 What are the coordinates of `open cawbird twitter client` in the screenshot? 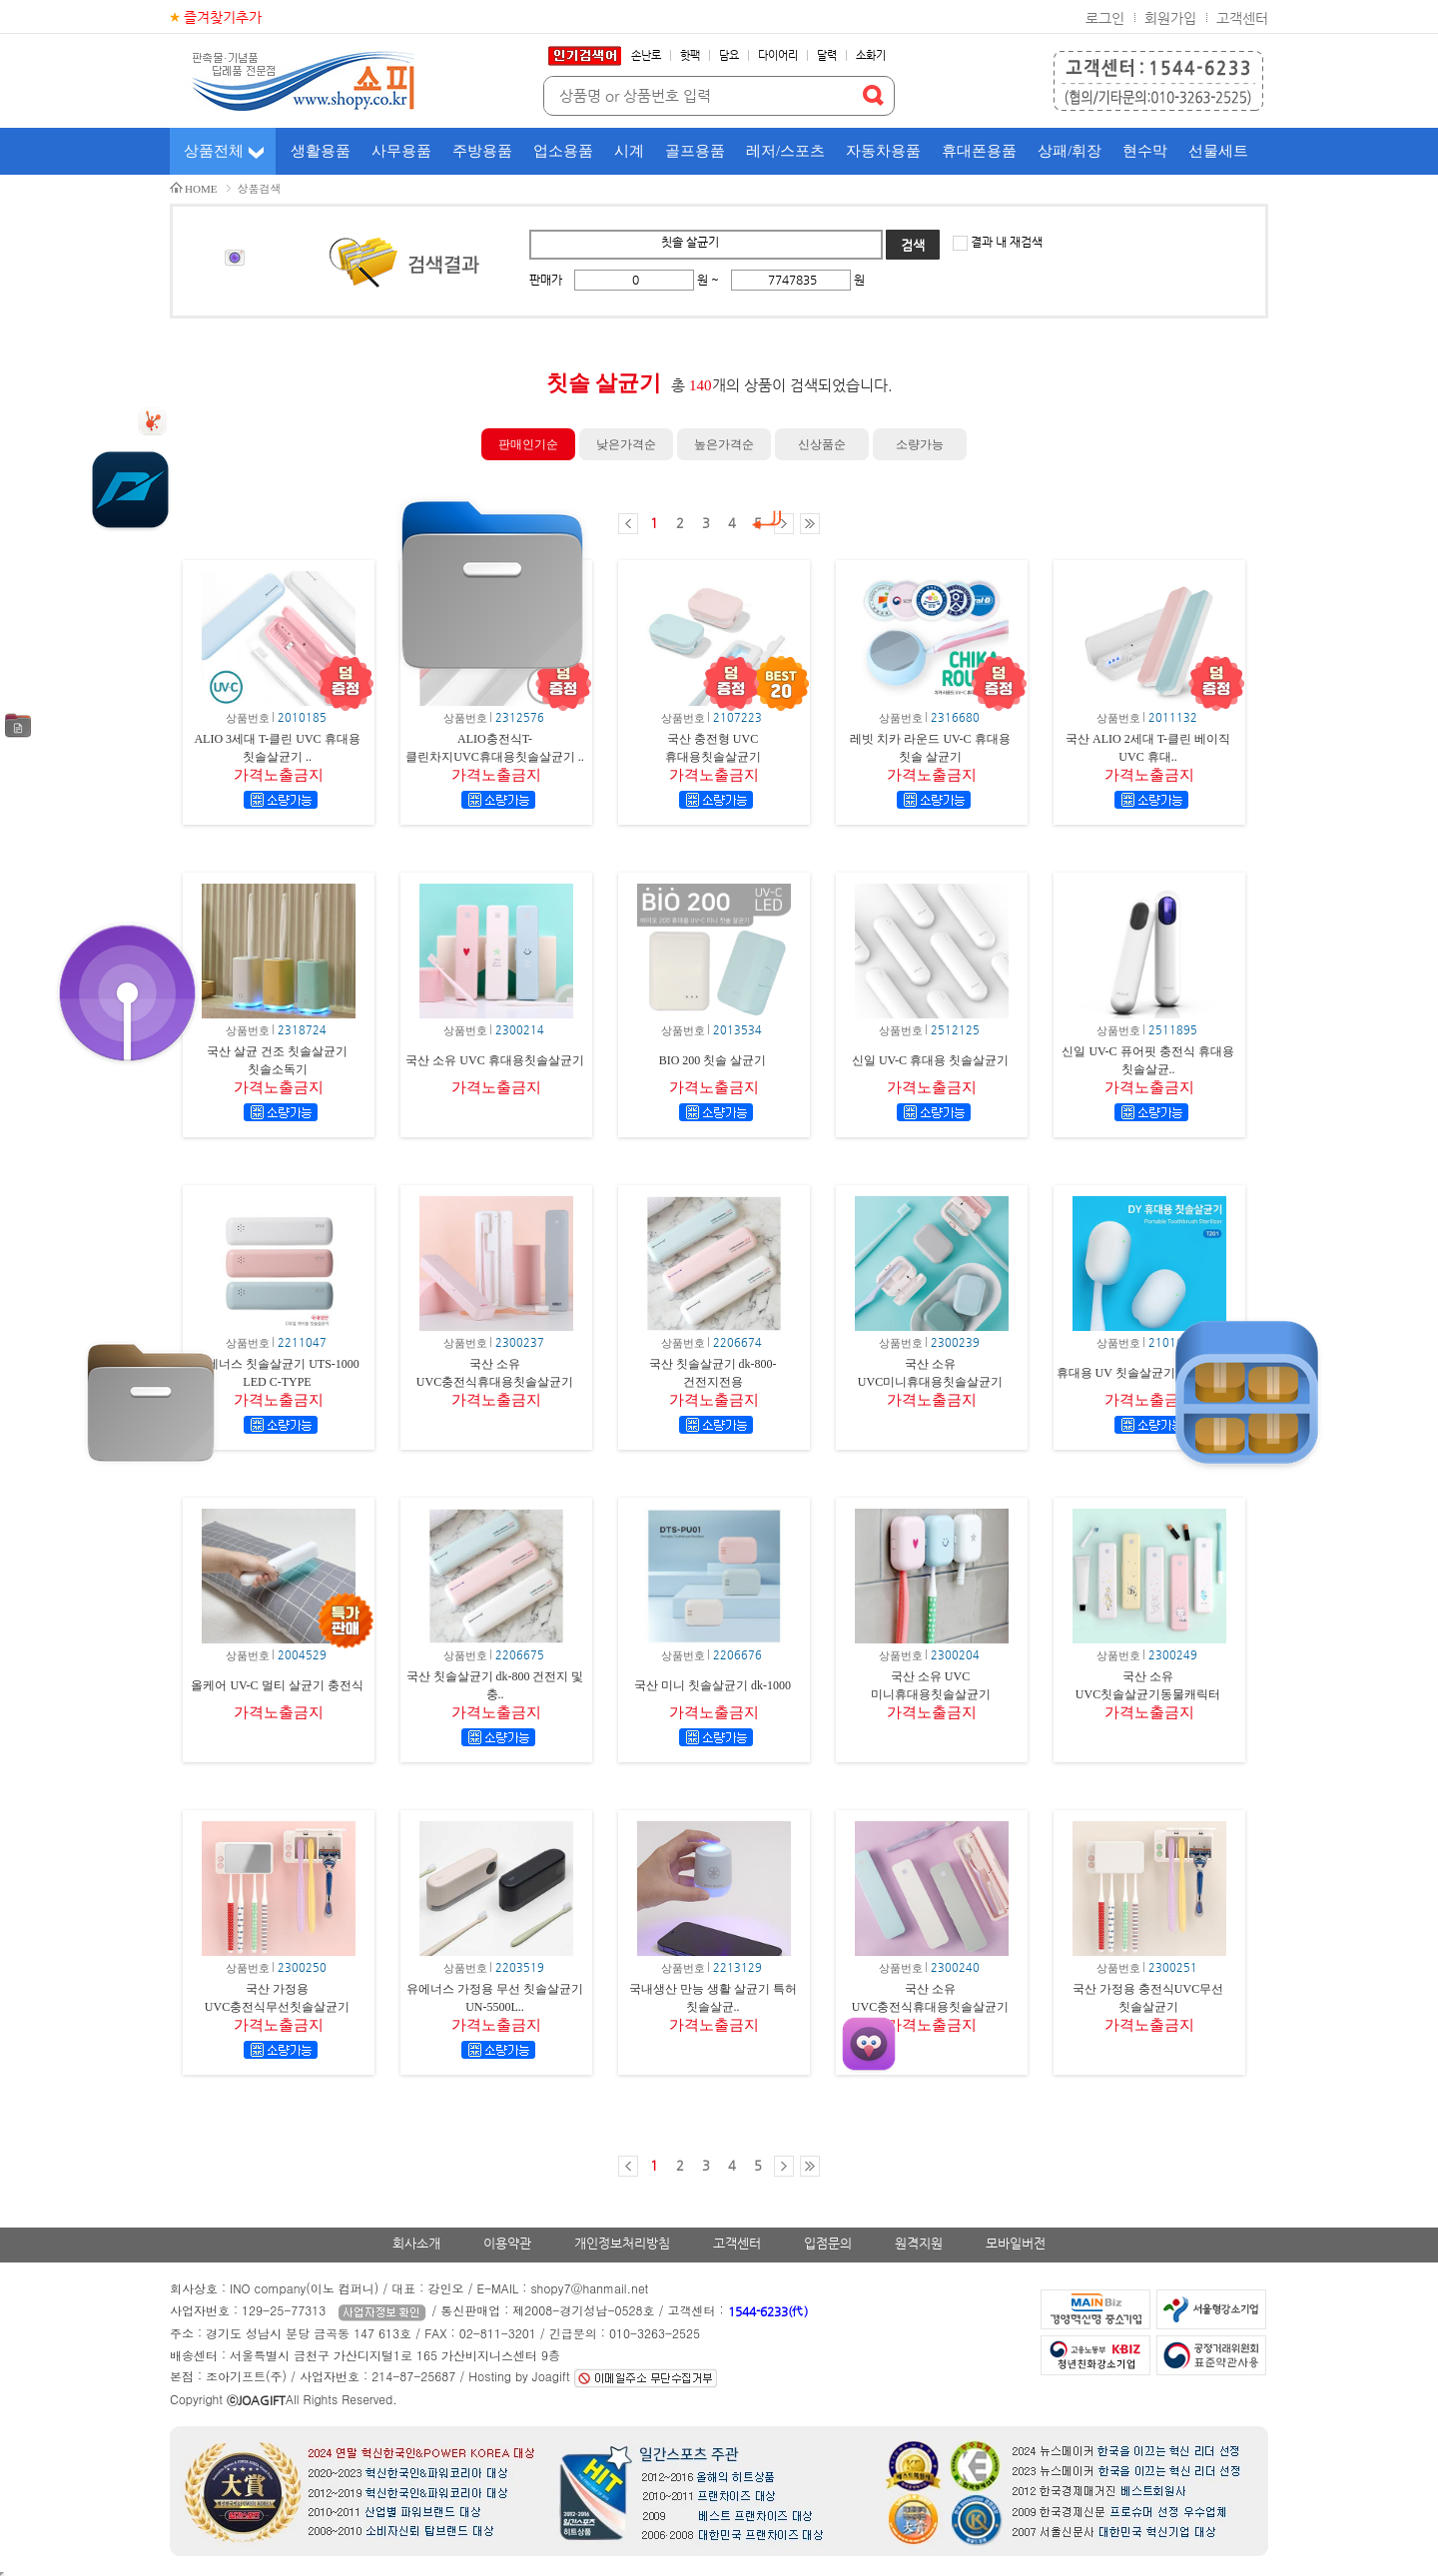 It's located at (869, 2044).